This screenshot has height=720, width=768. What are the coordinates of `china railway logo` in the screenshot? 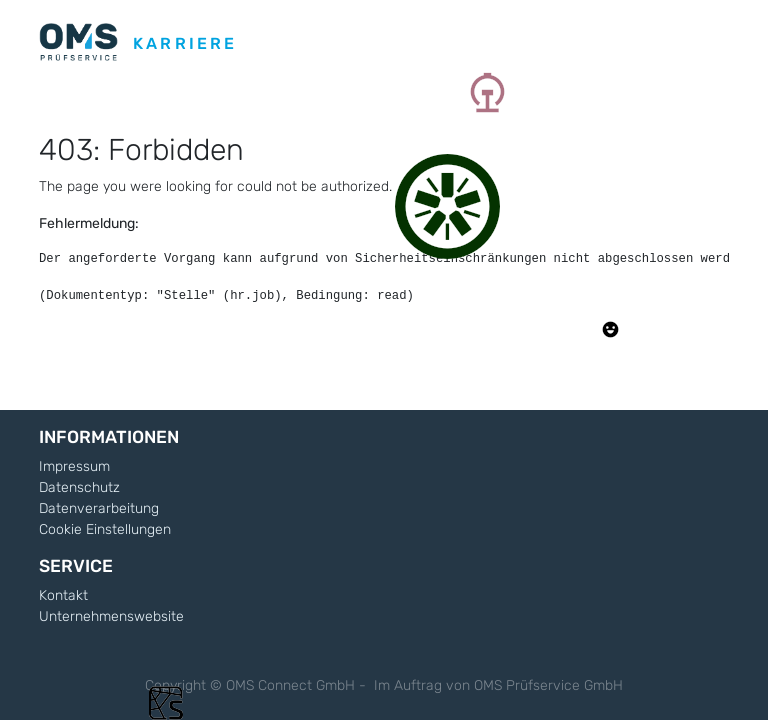 It's located at (487, 93).